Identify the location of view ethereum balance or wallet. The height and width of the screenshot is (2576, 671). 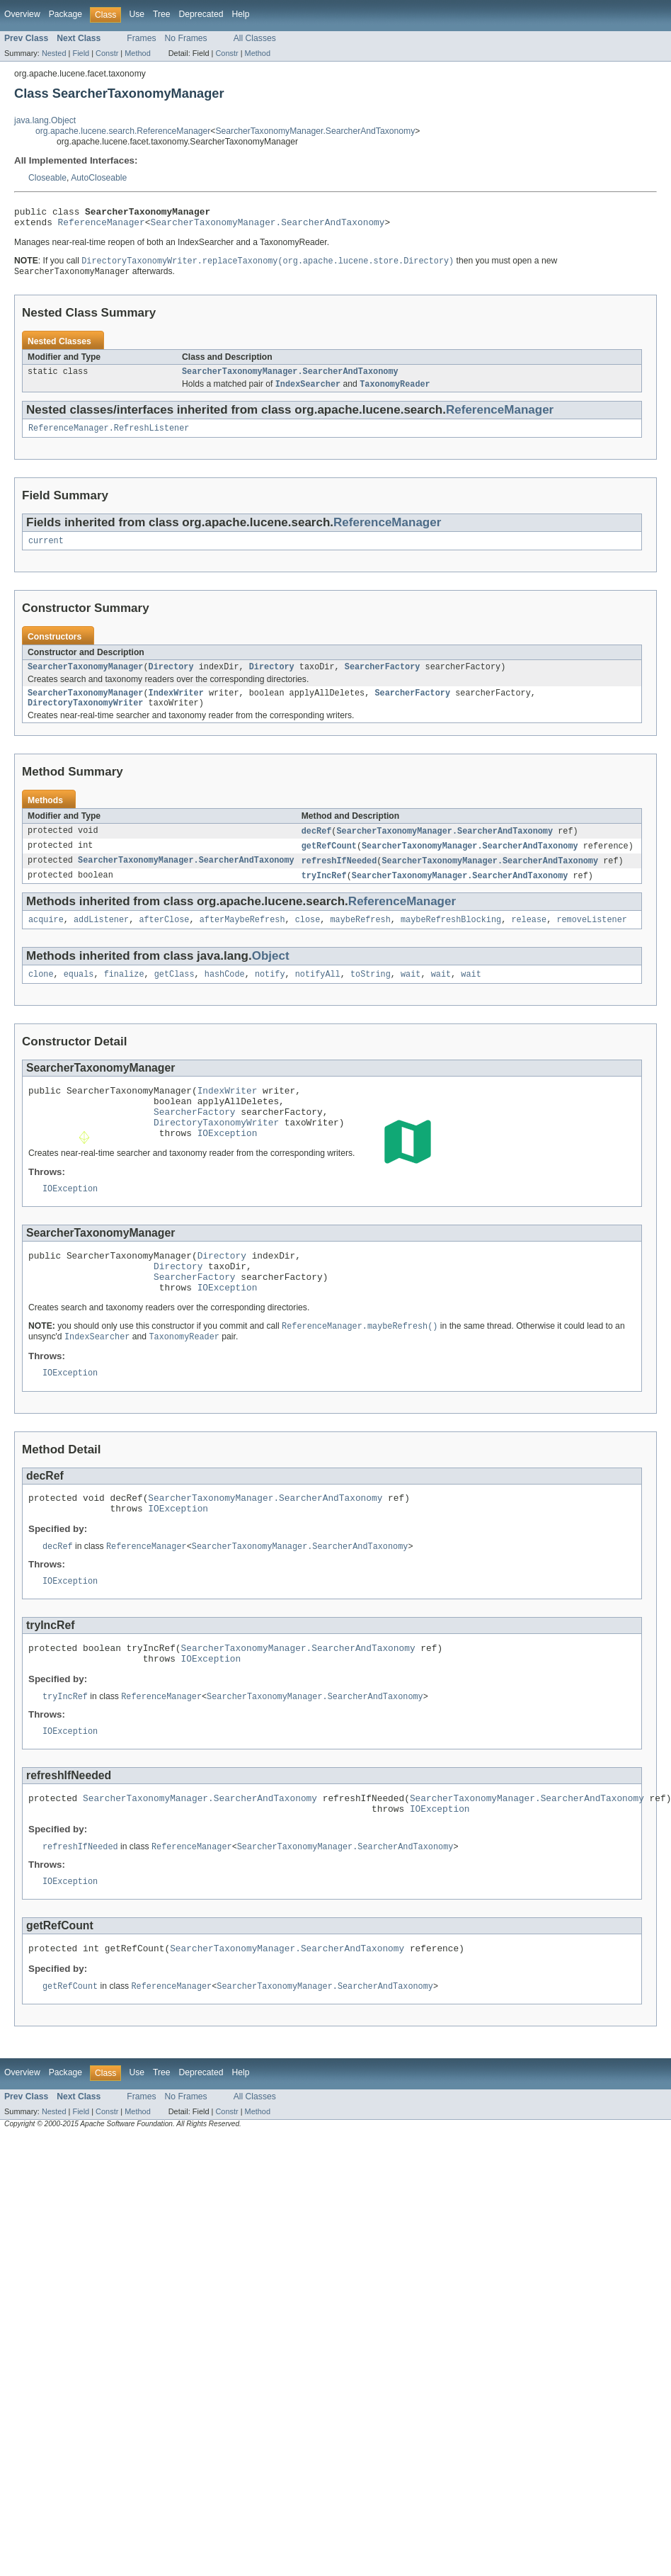
(84, 1137).